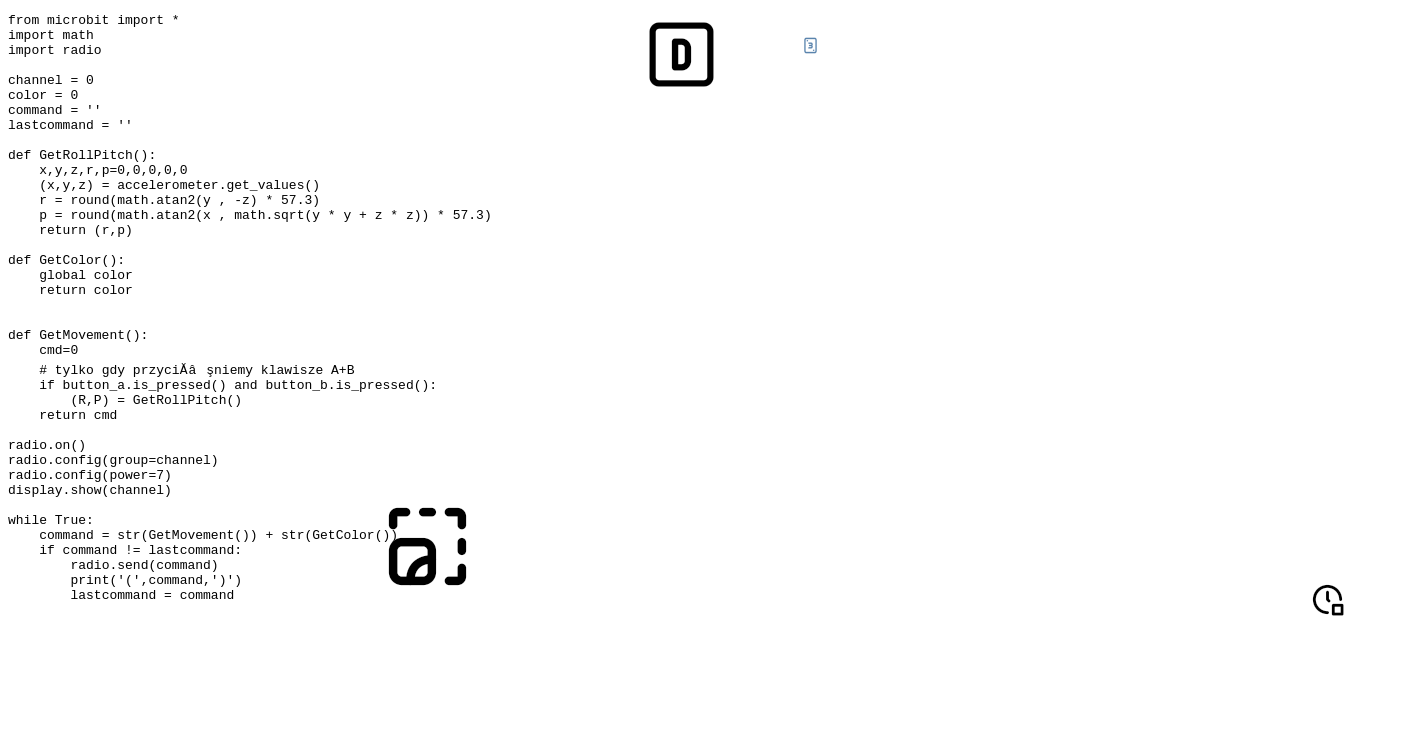  Describe the element at coordinates (427, 546) in the screenshot. I see `enable picture-in-picture mode for an image` at that location.